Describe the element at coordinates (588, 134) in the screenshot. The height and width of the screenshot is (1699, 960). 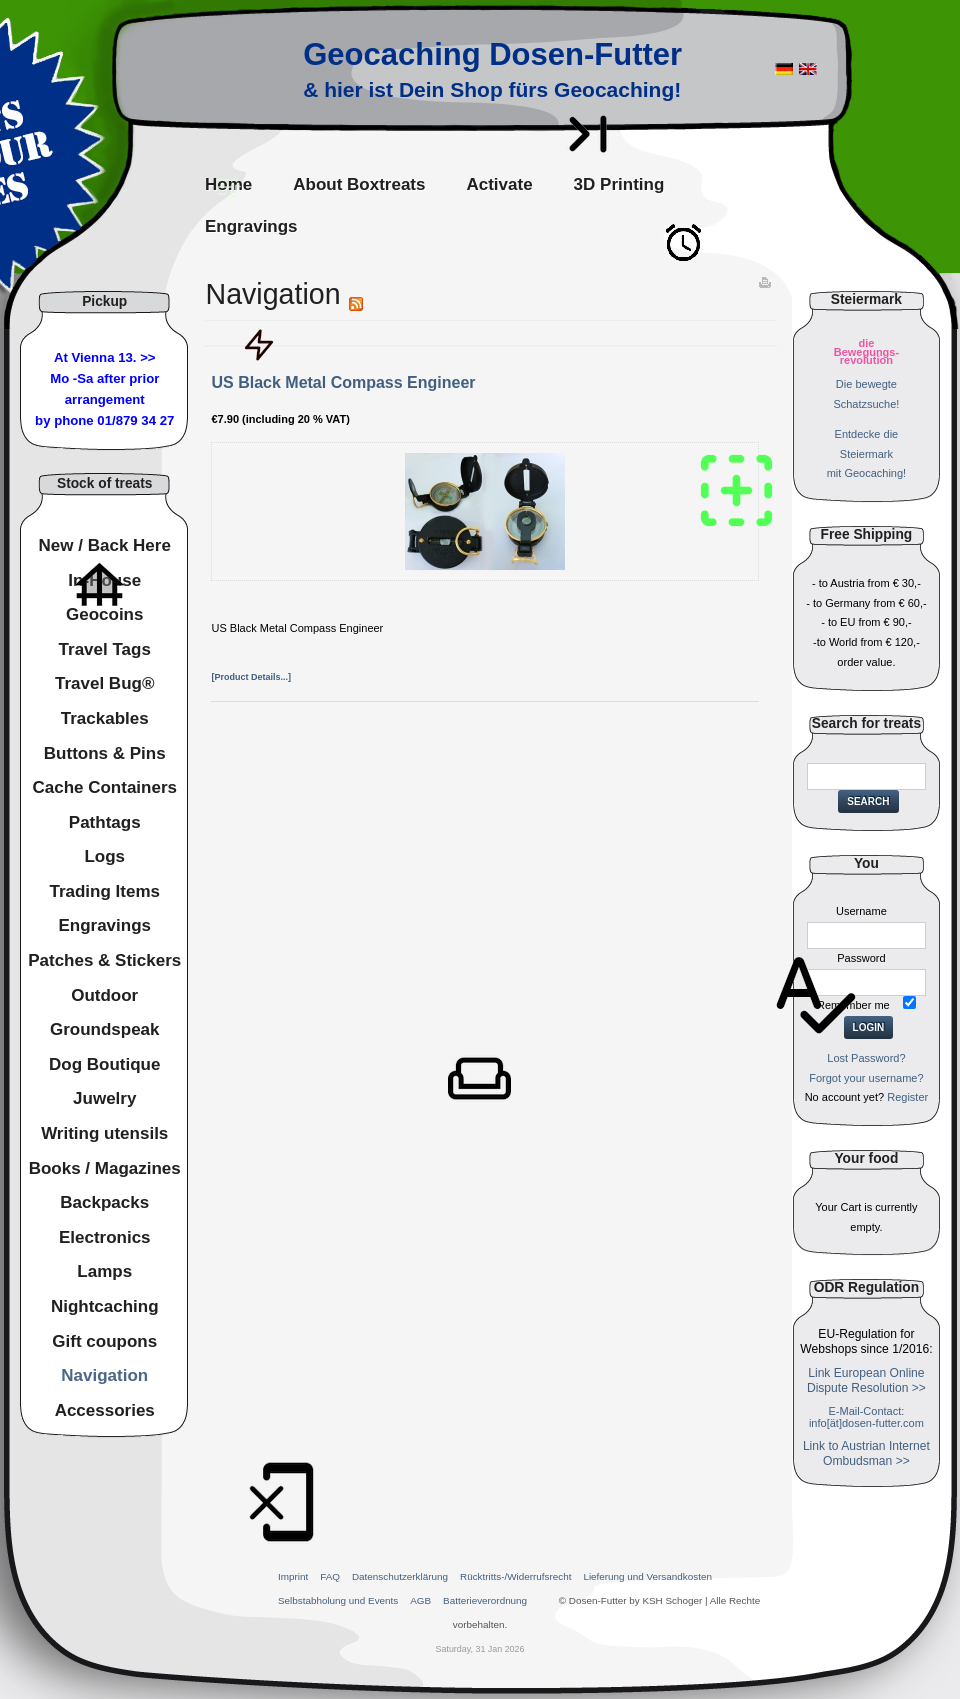
I see `go to the last page` at that location.